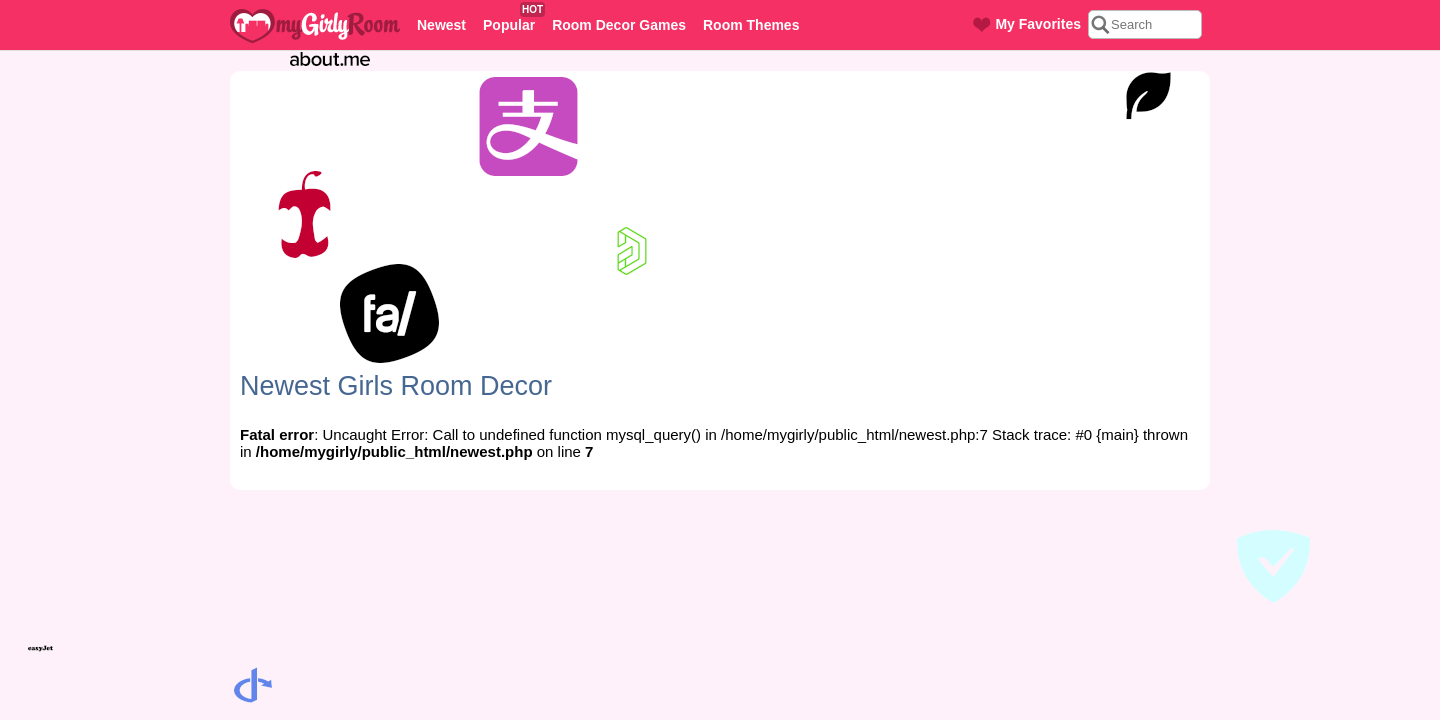 This screenshot has width=1440, height=720. I want to click on open AdGuard ad-blocking settings, so click(1273, 566).